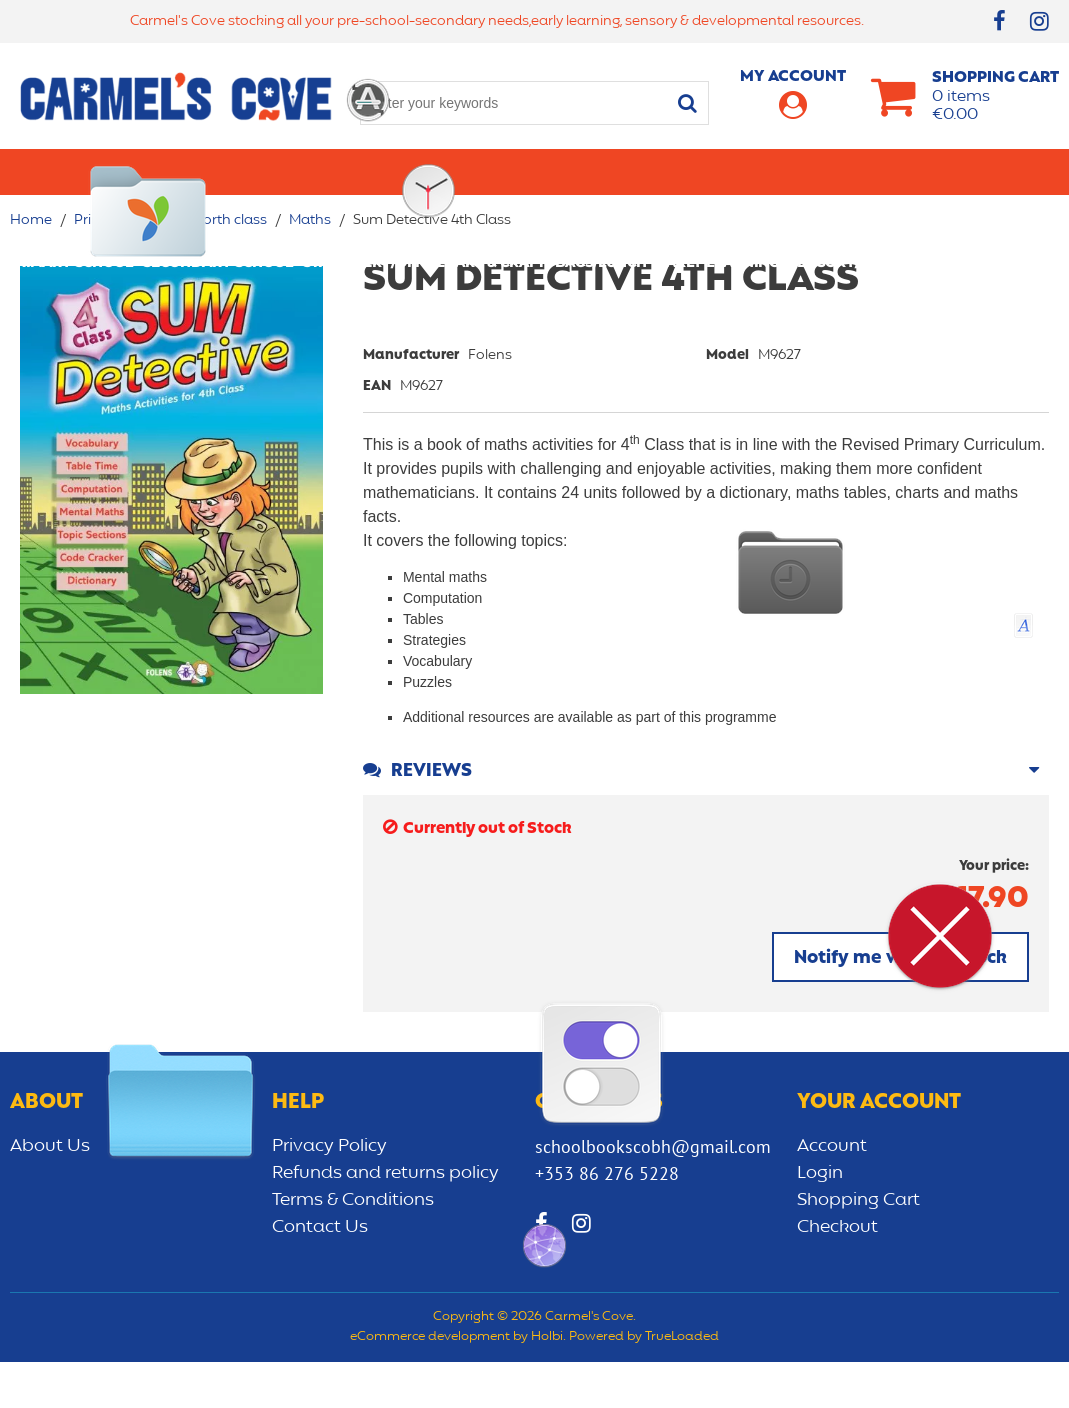  Describe the element at coordinates (180, 1100) in the screenshot. I see `open folder to view contents` at that location.